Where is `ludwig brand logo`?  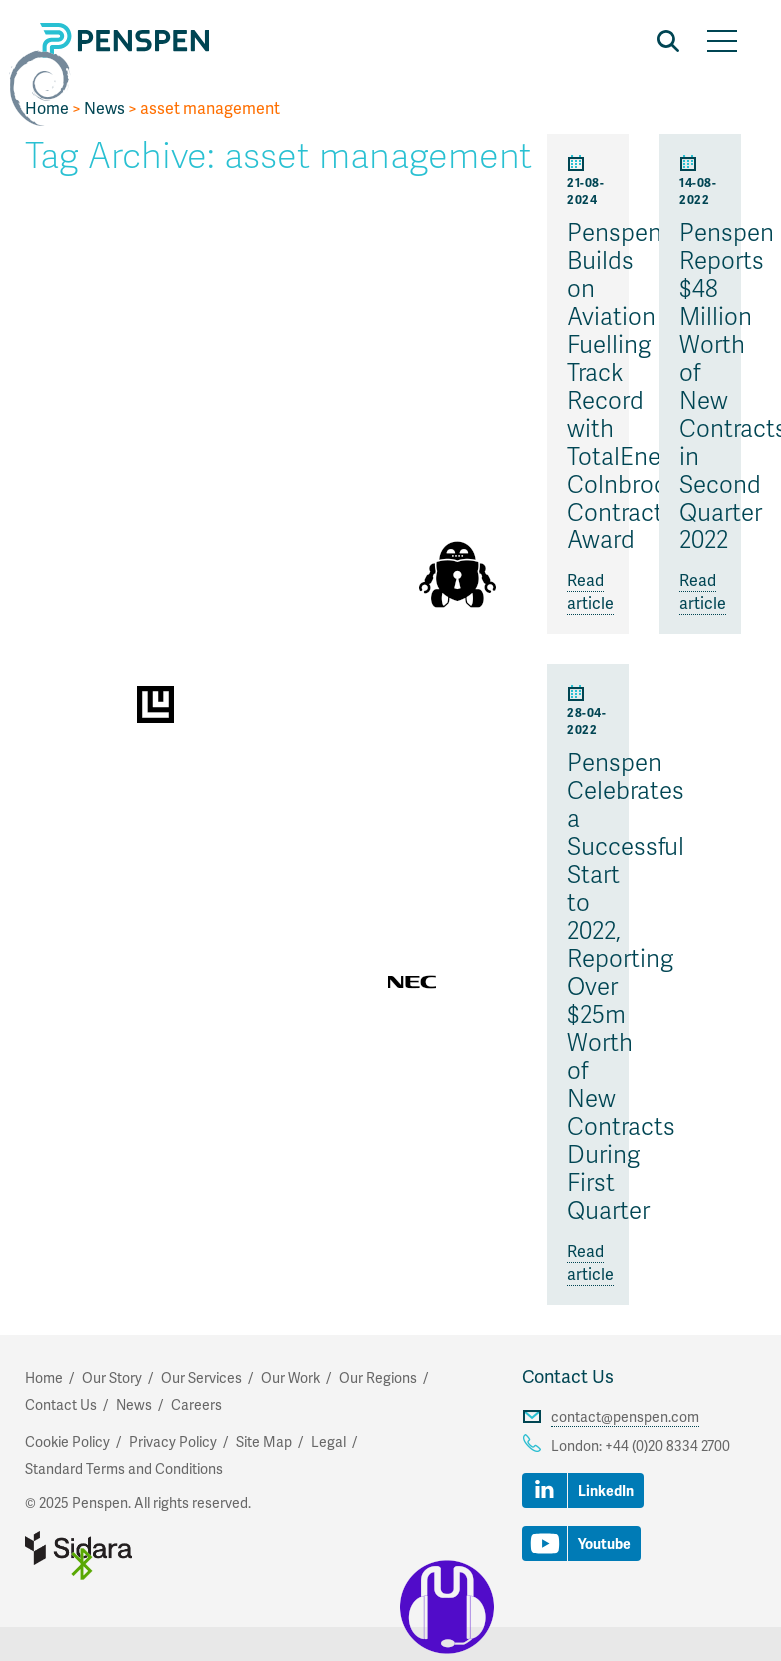
ludwig brand logo is located at coordinates (155, 704).